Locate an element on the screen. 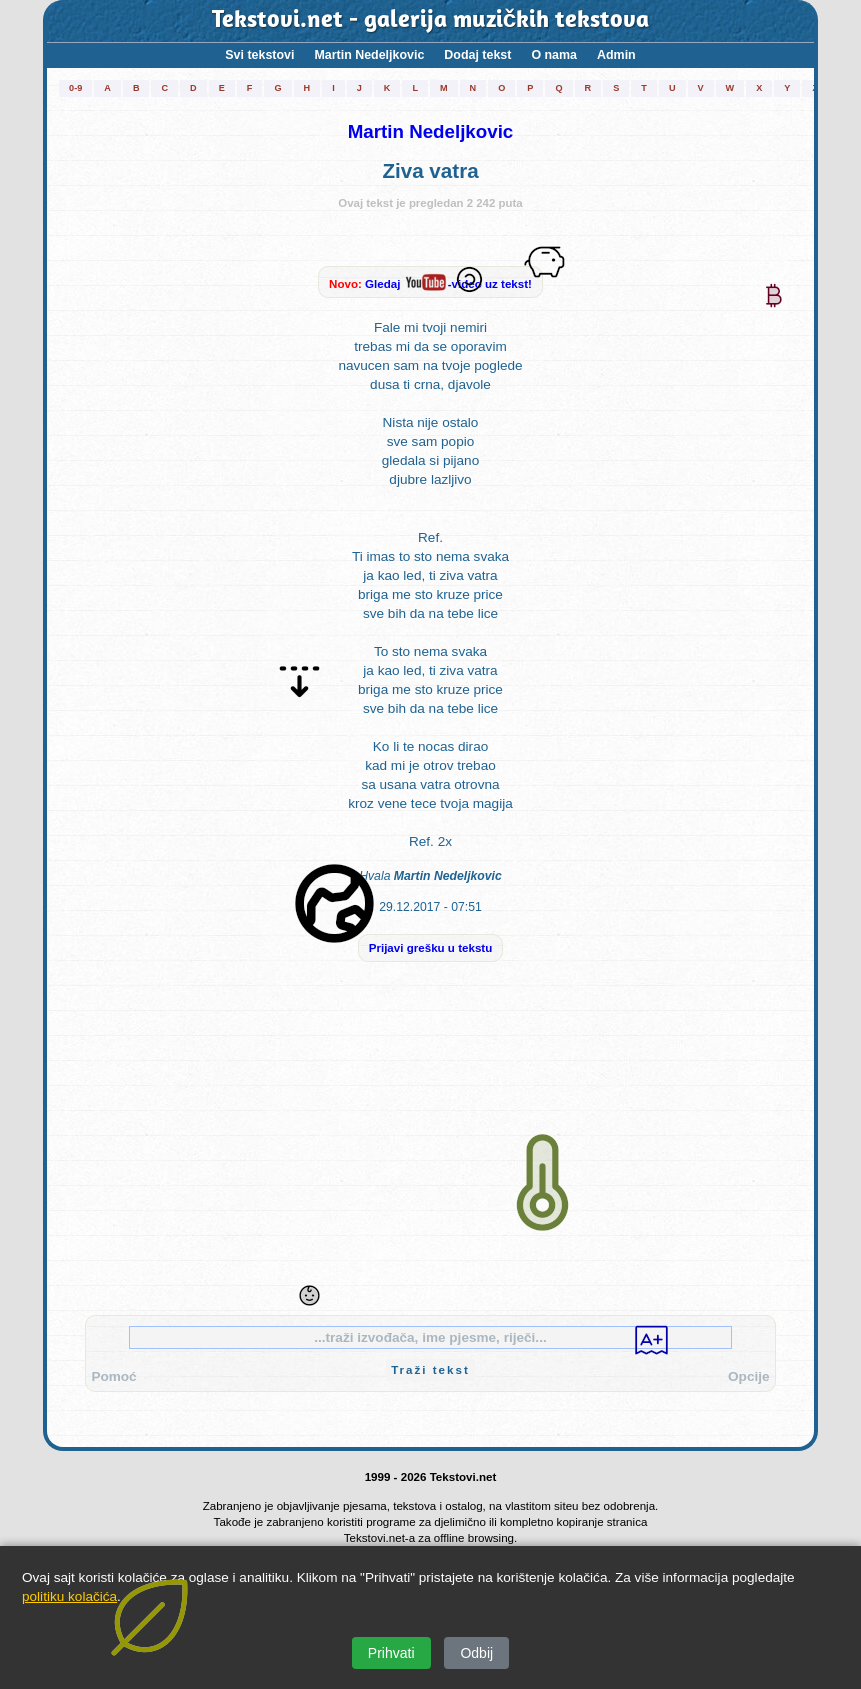  indicates eco-friendly or sustainable option is located at coordinates (149, 1617).